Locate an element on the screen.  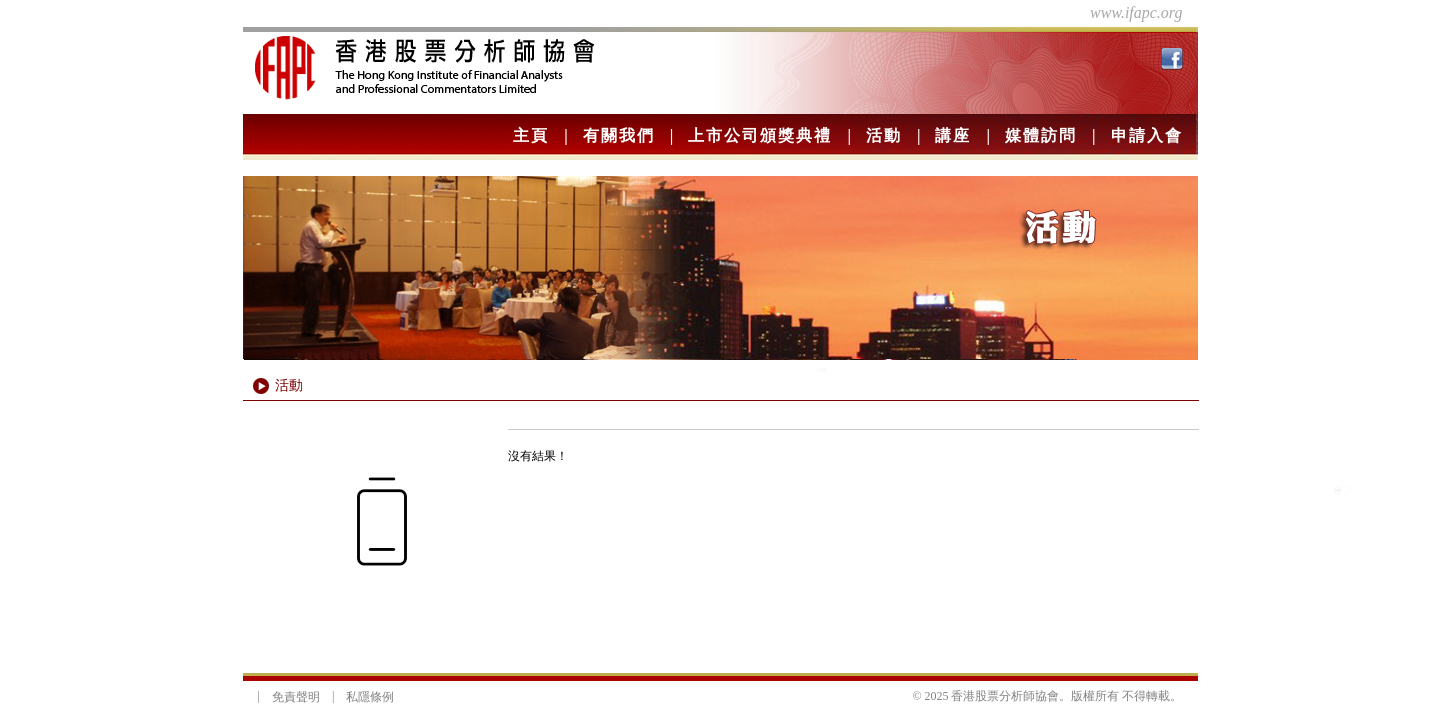
indicates low battery status is located at coordinates (382, 523).